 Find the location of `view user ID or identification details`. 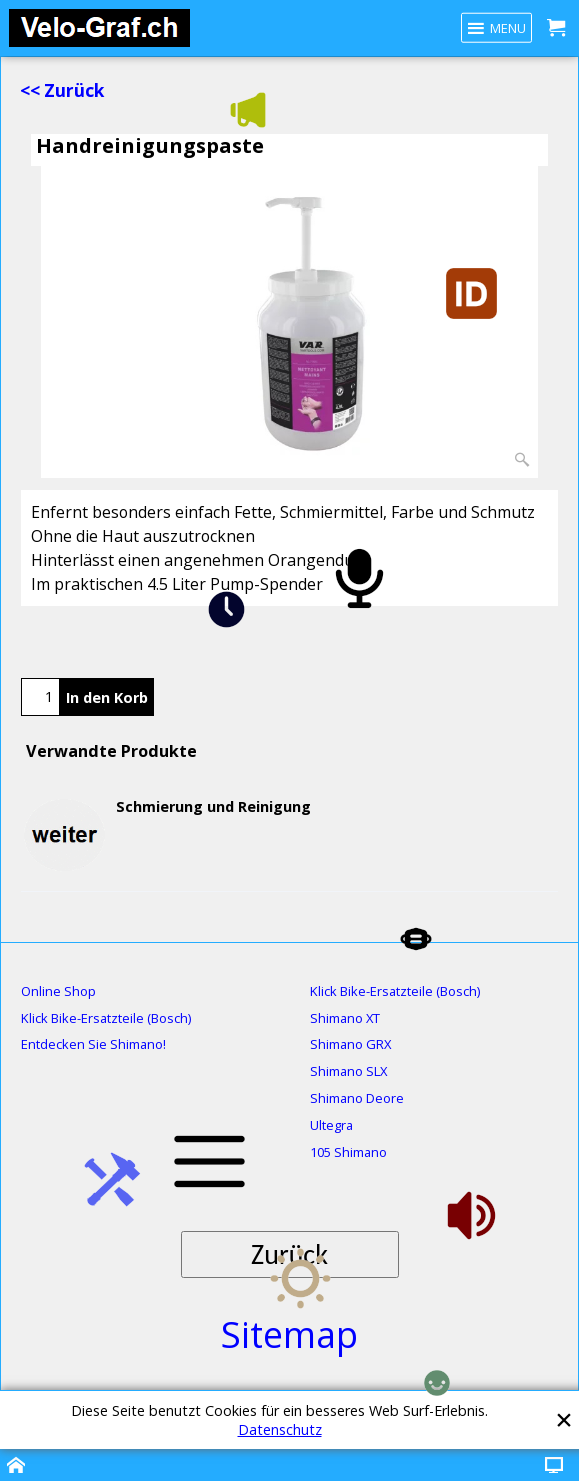

view user ID or identification details is located at coordinates (471, 293).